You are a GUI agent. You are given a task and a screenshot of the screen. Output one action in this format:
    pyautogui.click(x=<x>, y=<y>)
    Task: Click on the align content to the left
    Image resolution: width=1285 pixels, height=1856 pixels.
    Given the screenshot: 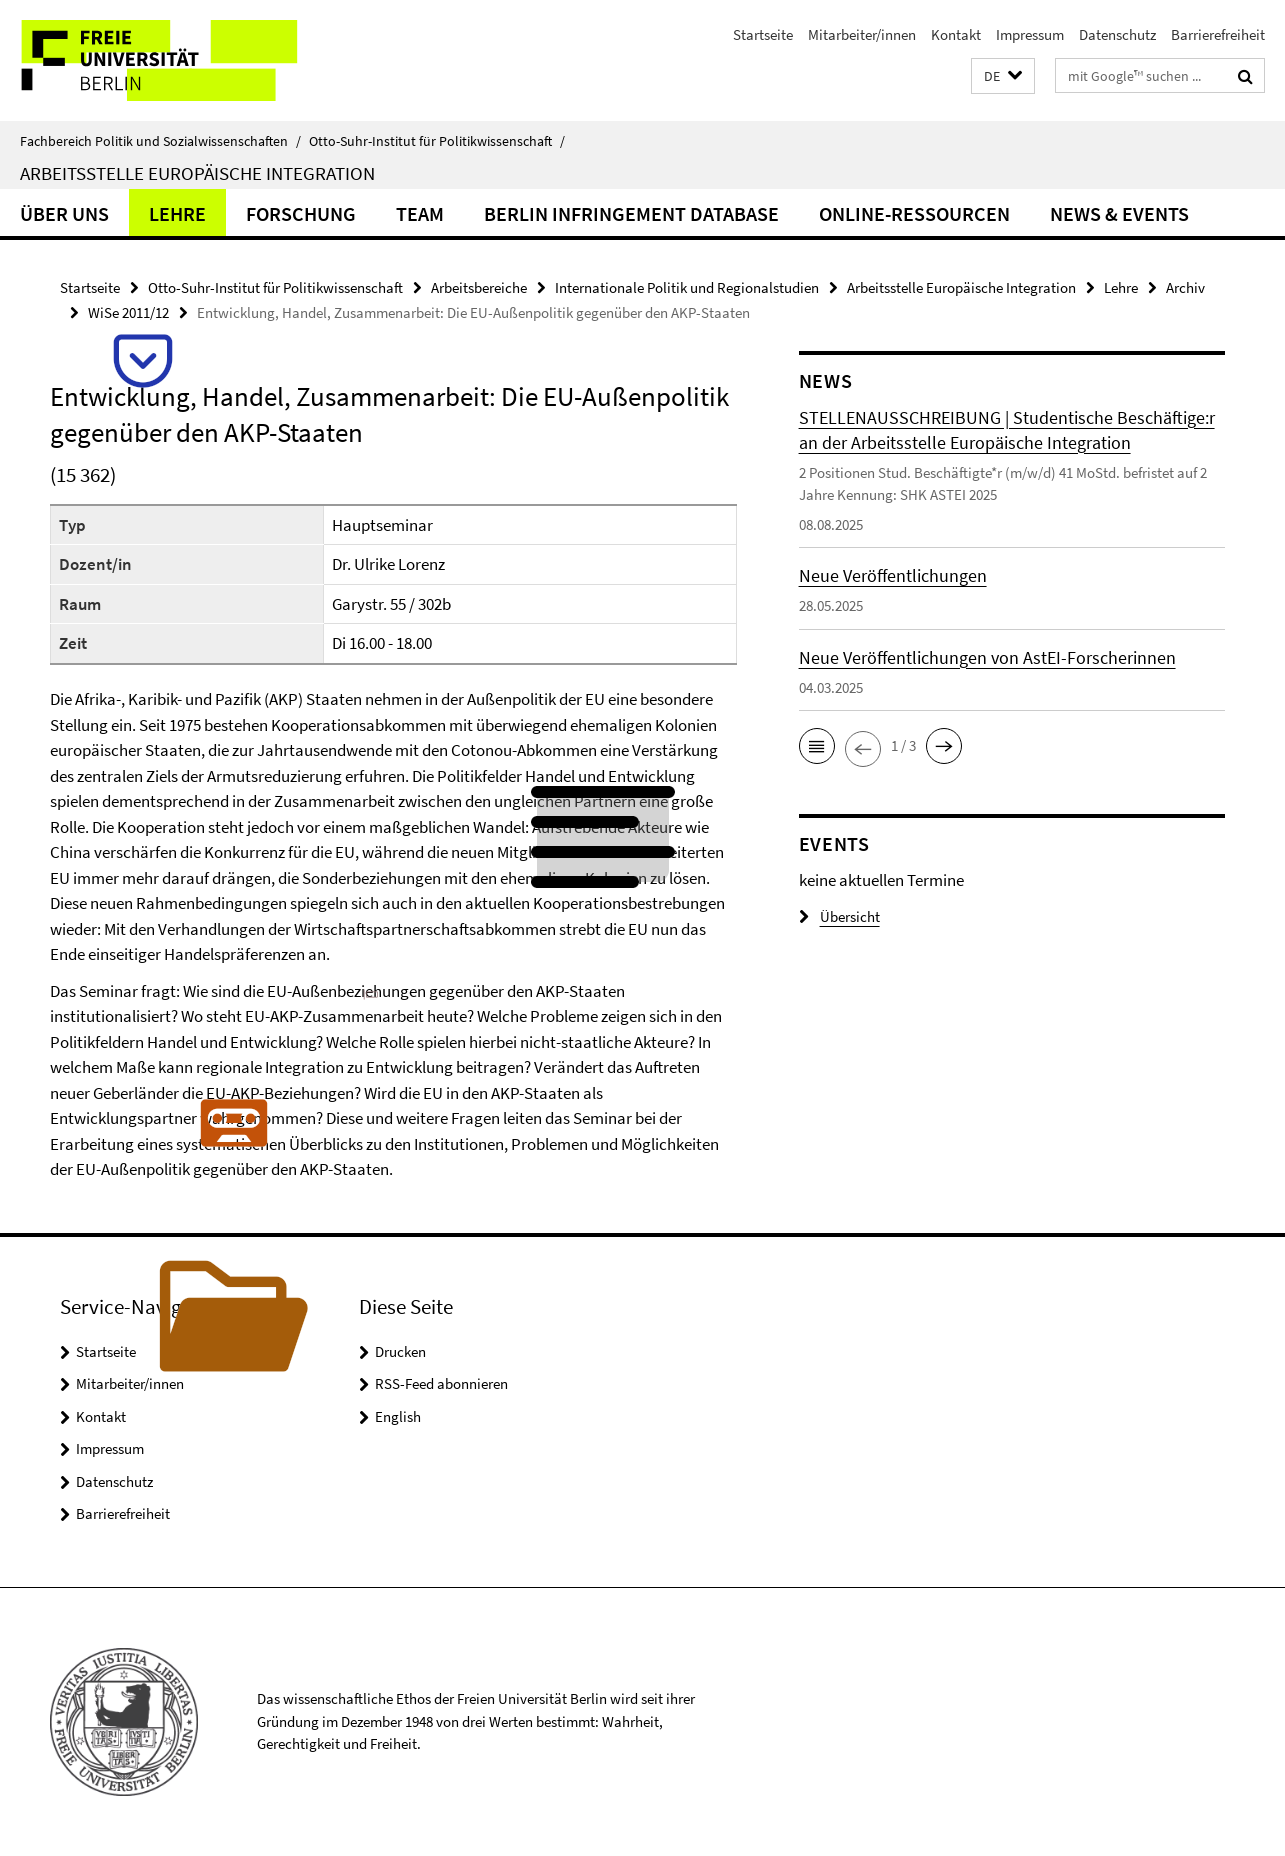 What is the action you would take?
    pyautogui.click(x=370, y=994)
    